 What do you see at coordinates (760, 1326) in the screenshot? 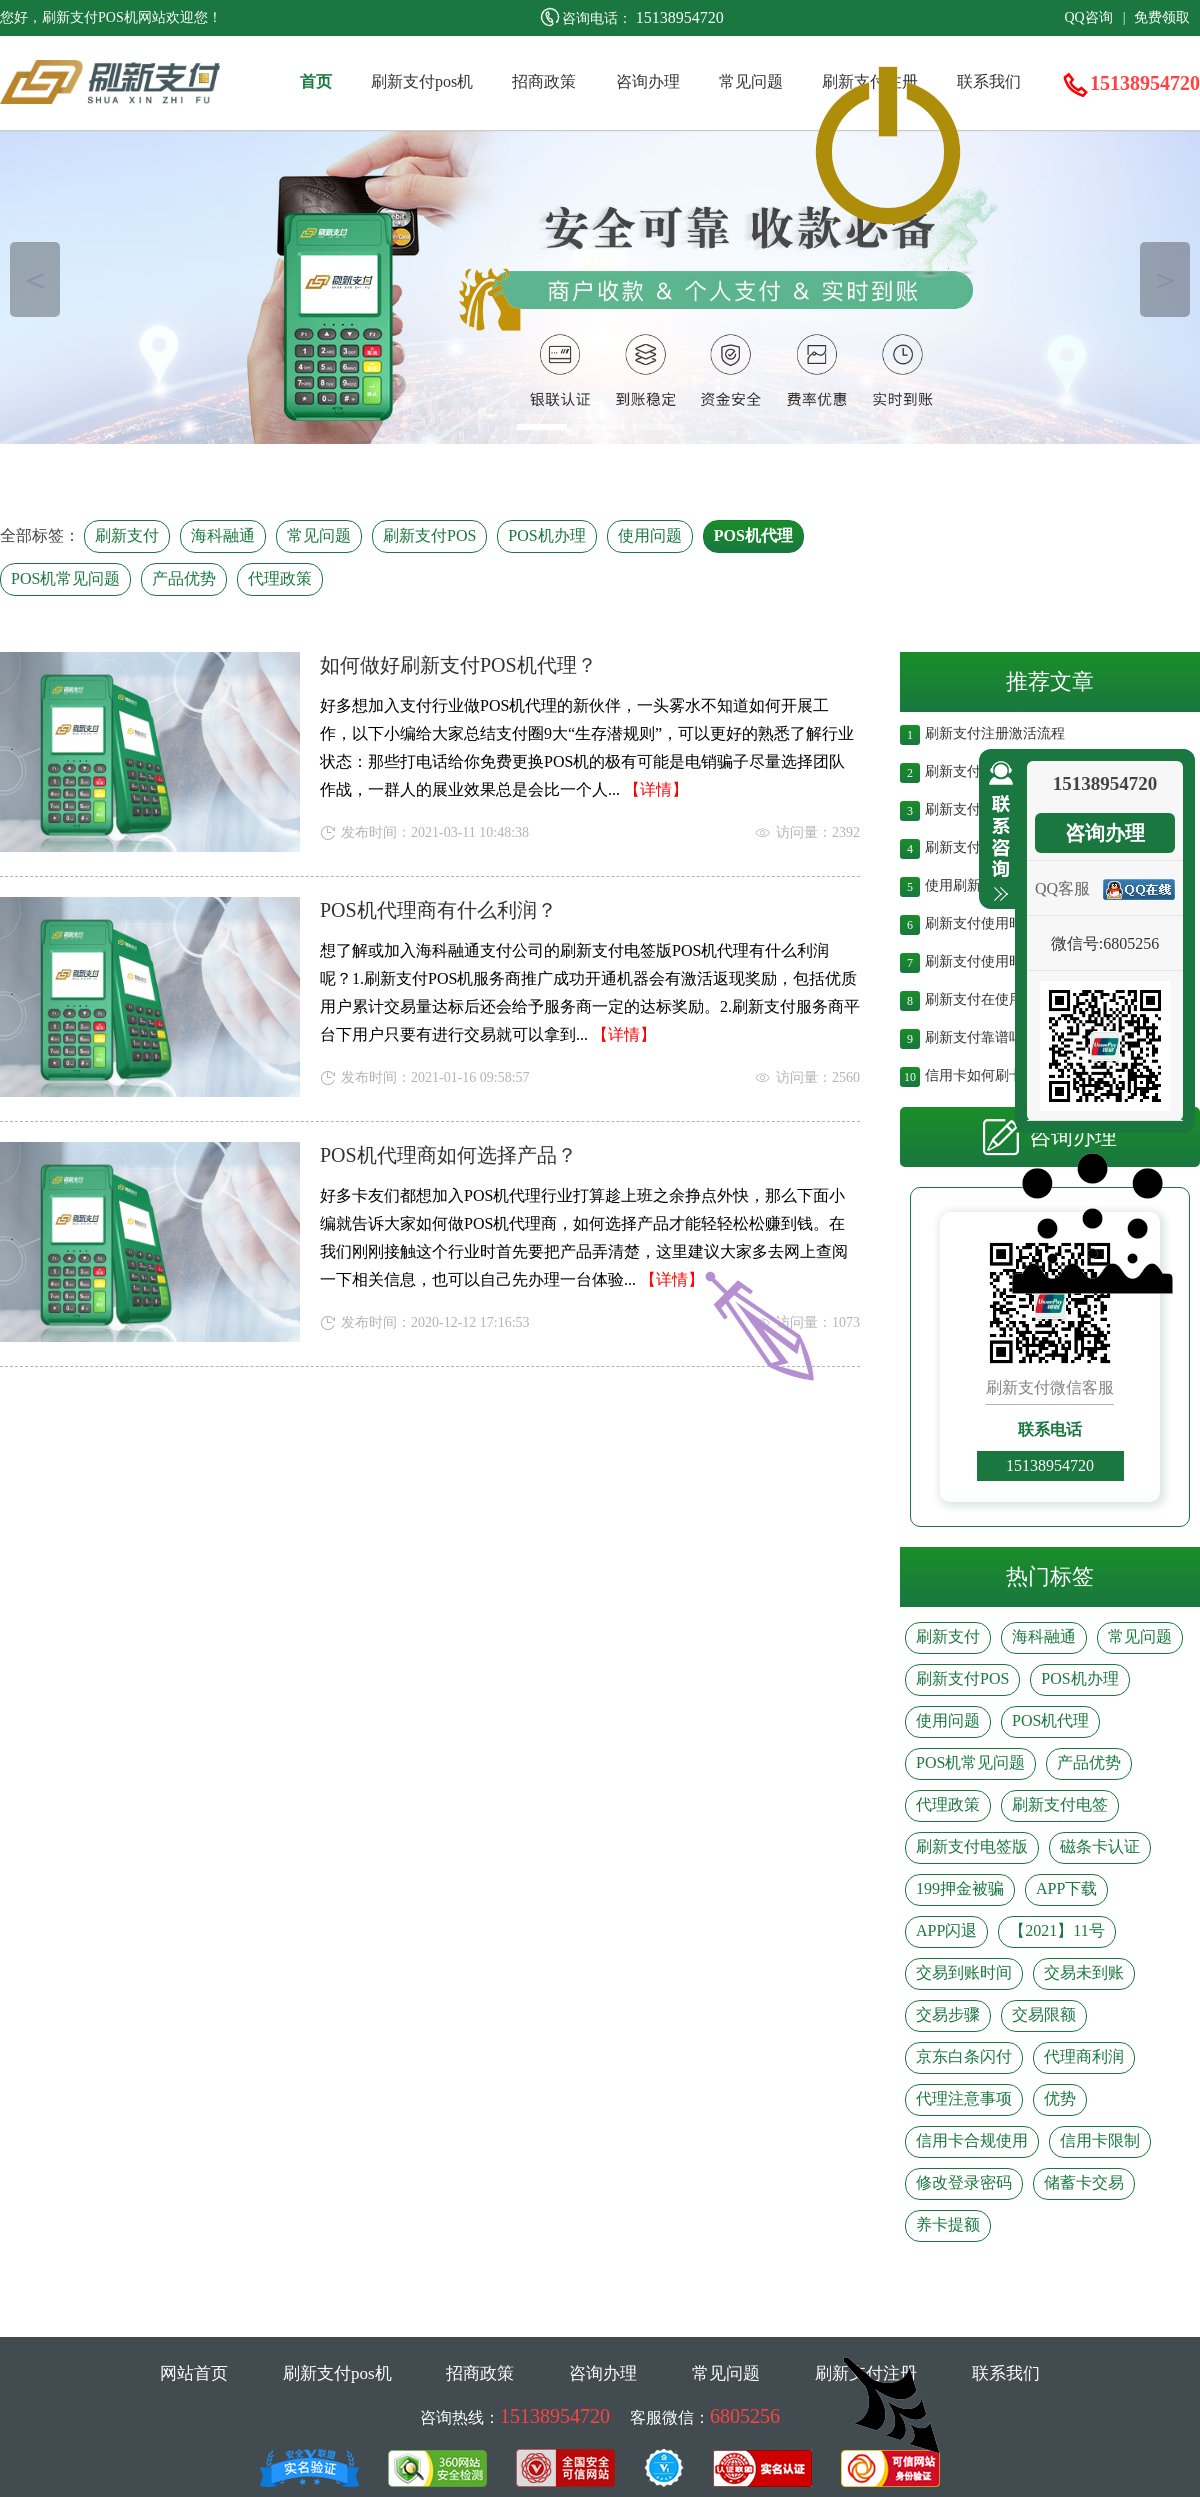
I see `attack or strike action in combat` at bounding box center [760, 1326].